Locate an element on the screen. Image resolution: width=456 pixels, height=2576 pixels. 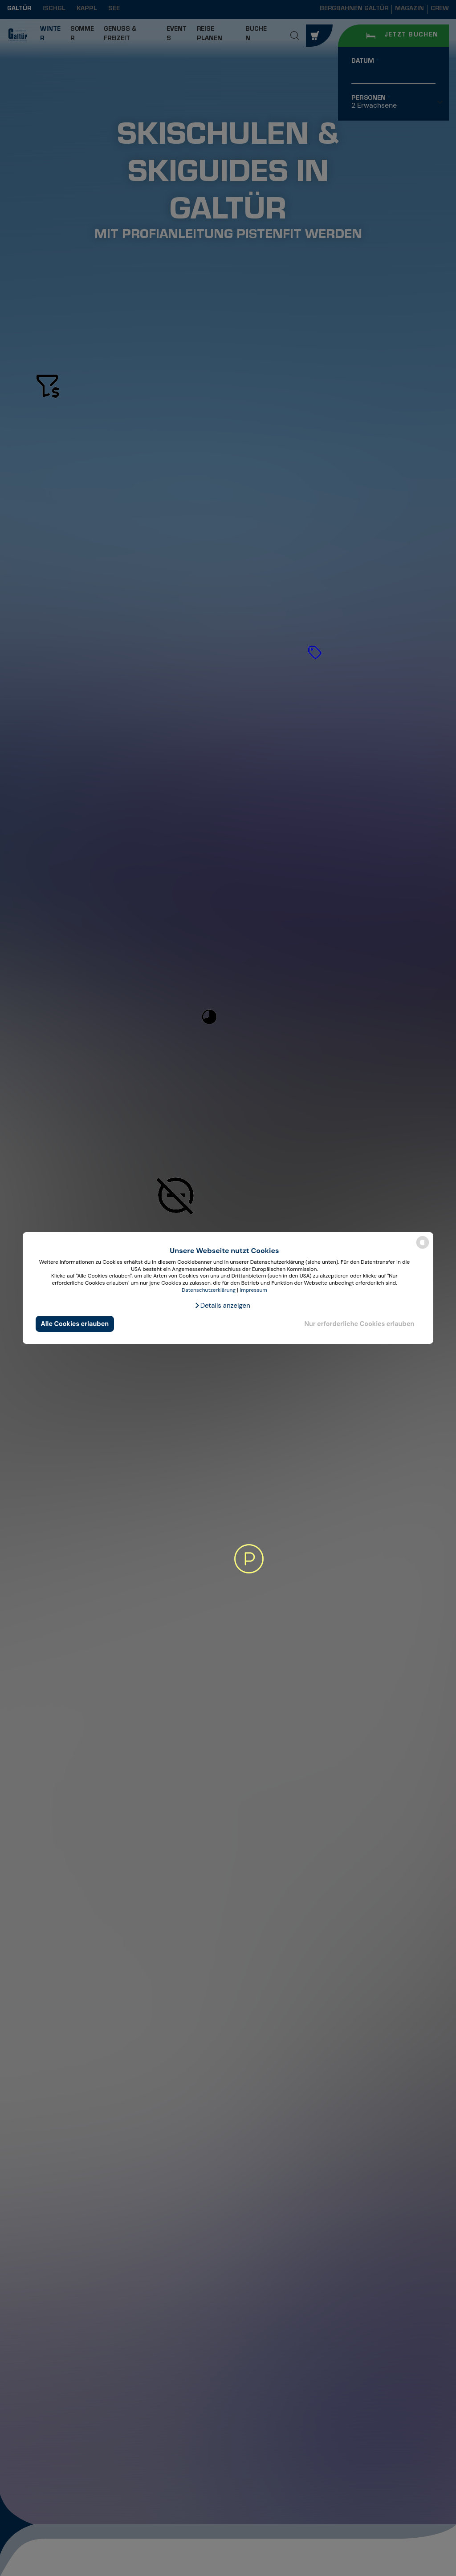
parking availability or location indicator is located at coordinates (249, 1559).